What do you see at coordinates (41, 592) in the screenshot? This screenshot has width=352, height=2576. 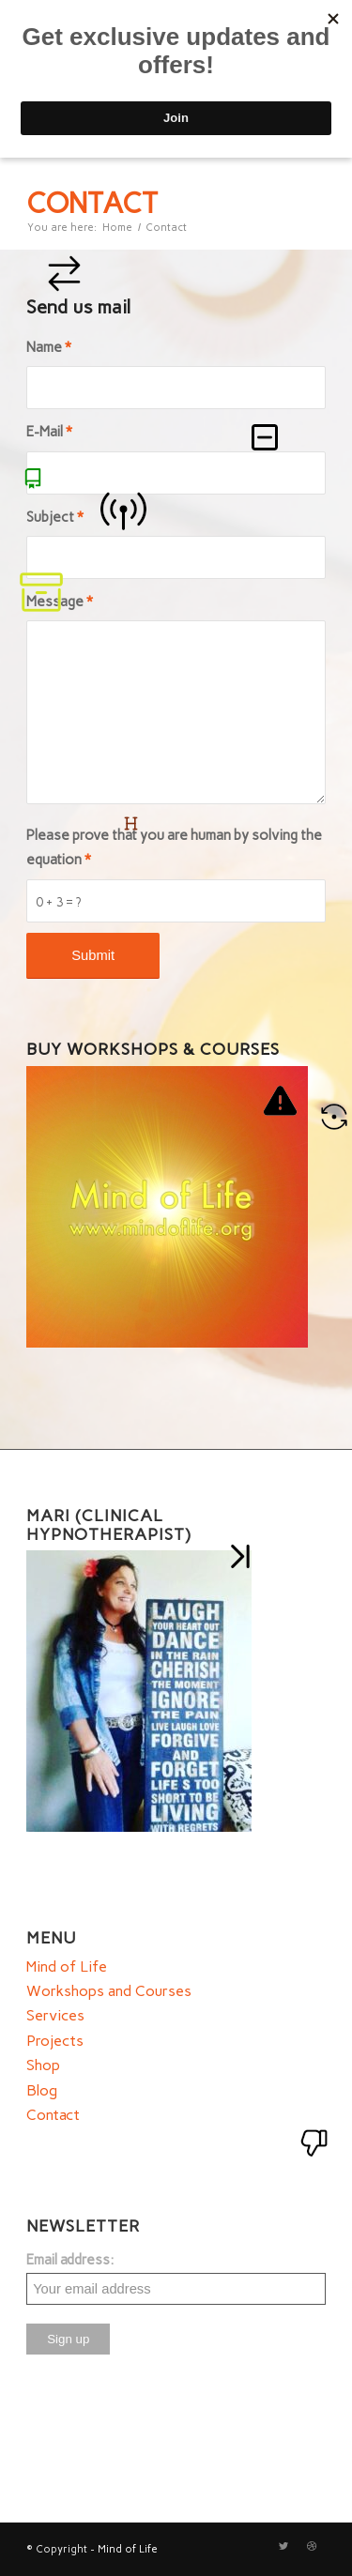 I see `archive this item` at bounding box center [41, 592].